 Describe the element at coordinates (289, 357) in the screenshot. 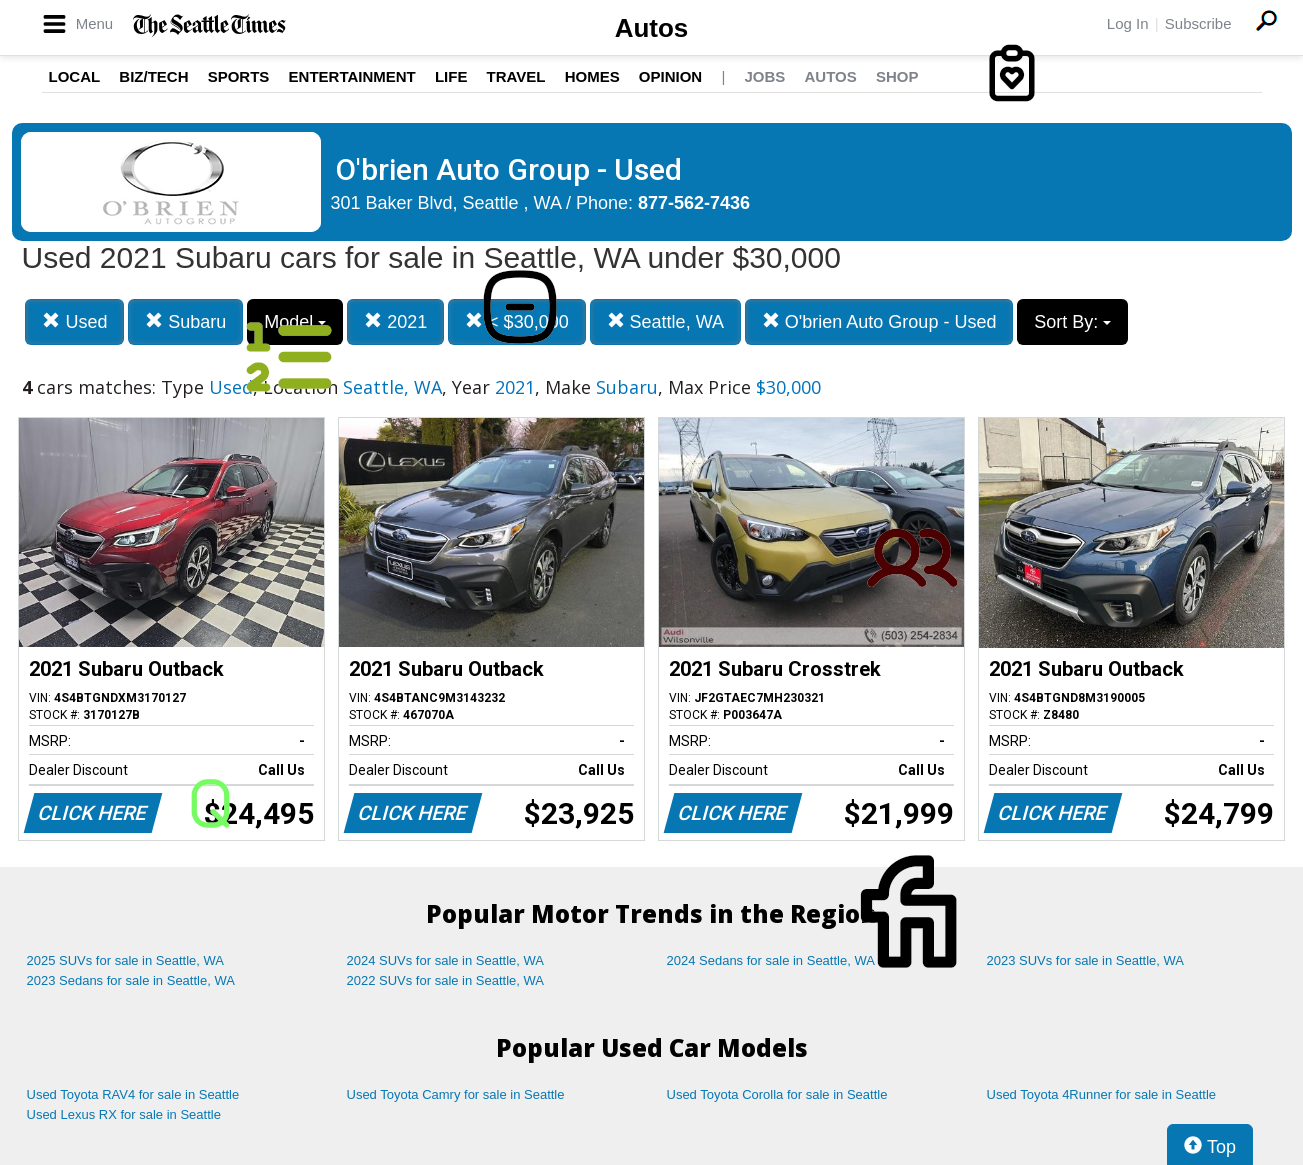

I see `create a numbered list` at that location.